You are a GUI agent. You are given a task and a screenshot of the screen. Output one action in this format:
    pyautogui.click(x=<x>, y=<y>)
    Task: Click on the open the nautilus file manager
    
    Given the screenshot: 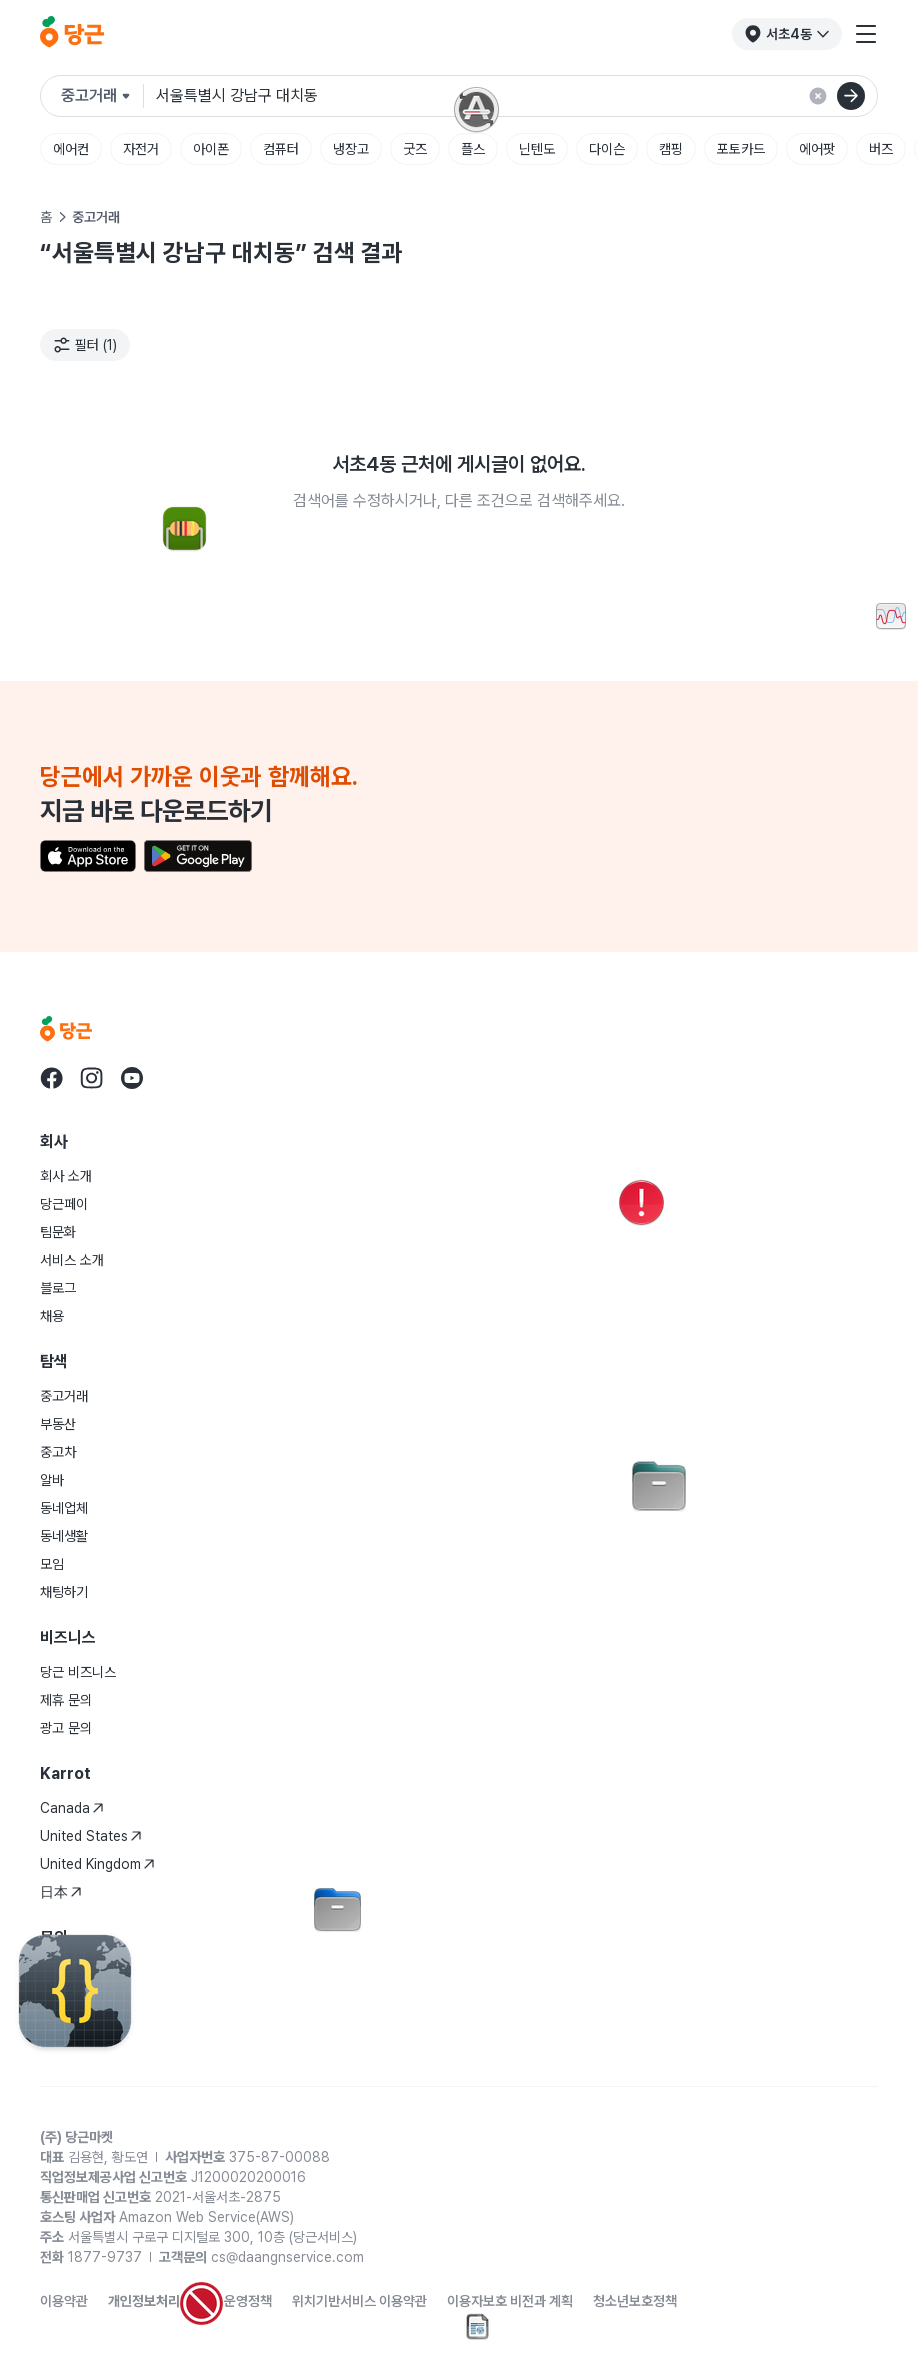 What is the action you would take?
    pyautogui.click(x=659, y=1486)
    